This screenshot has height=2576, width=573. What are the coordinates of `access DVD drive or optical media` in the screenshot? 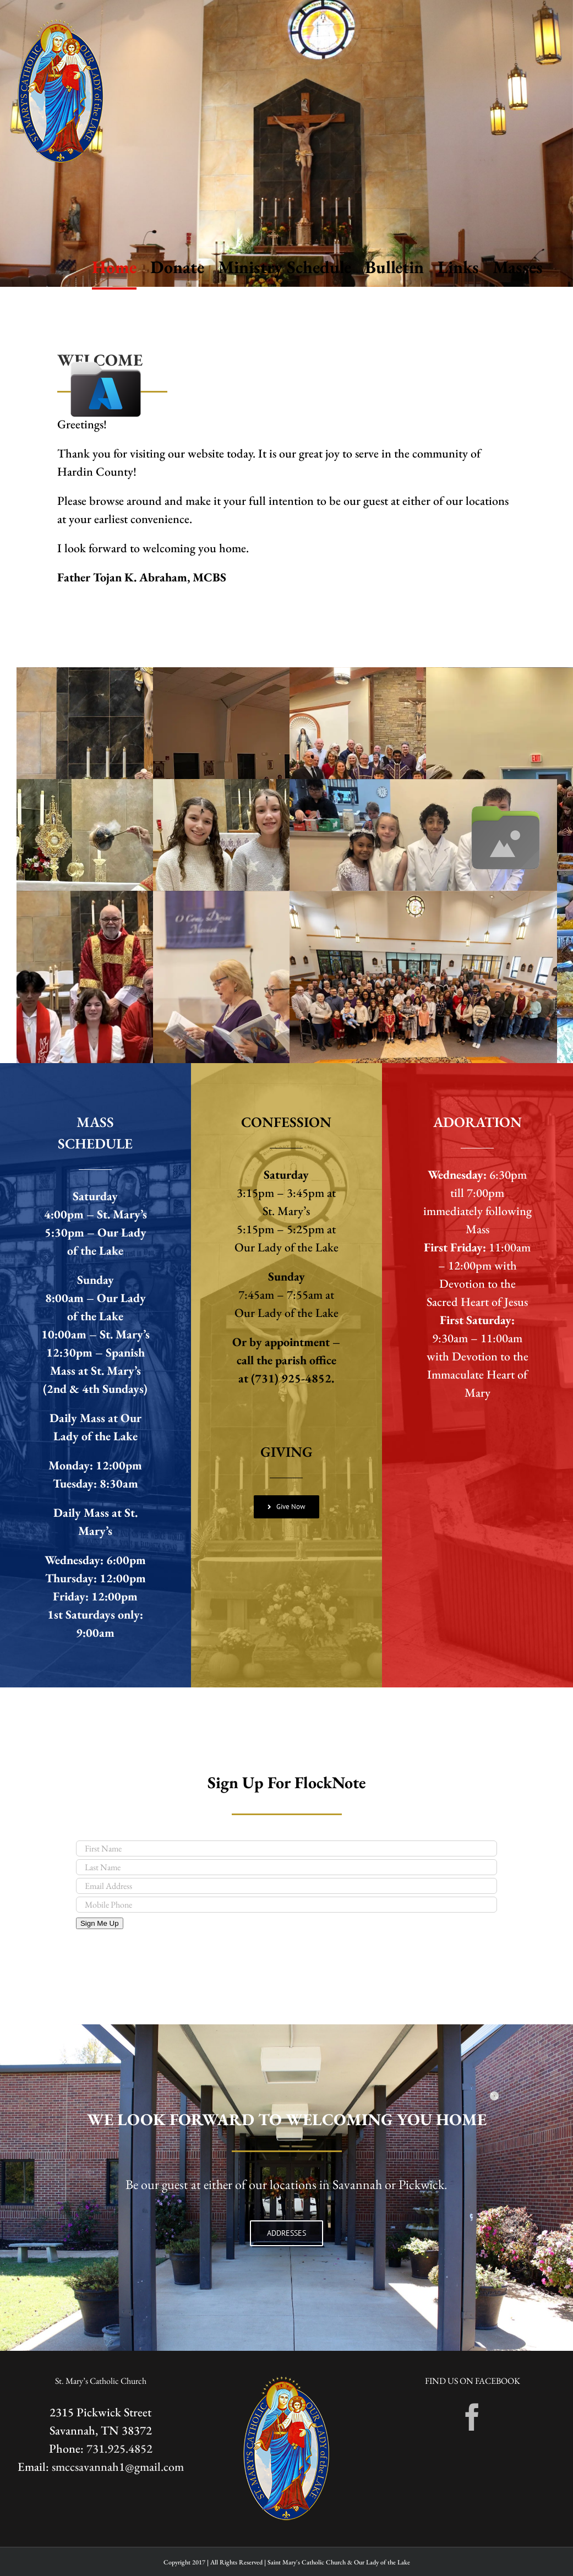 It's located at (494, 2096).